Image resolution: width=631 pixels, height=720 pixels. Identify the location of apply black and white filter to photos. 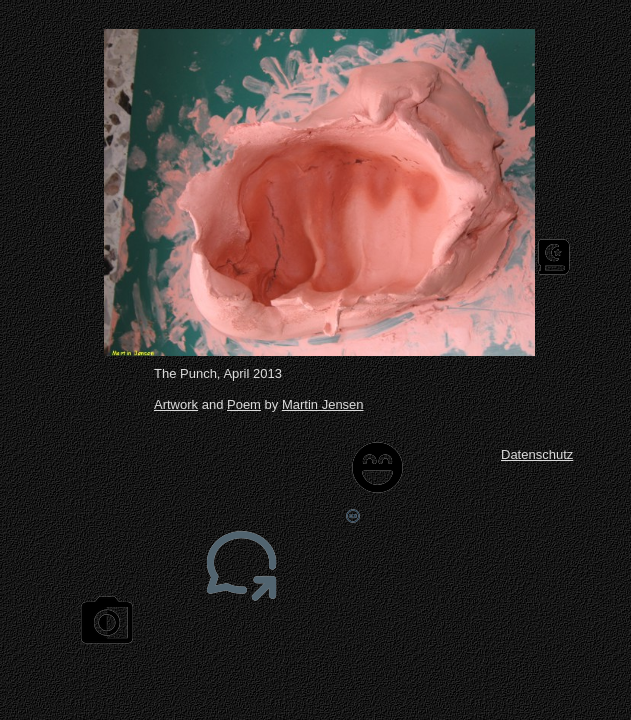
(107, 620).